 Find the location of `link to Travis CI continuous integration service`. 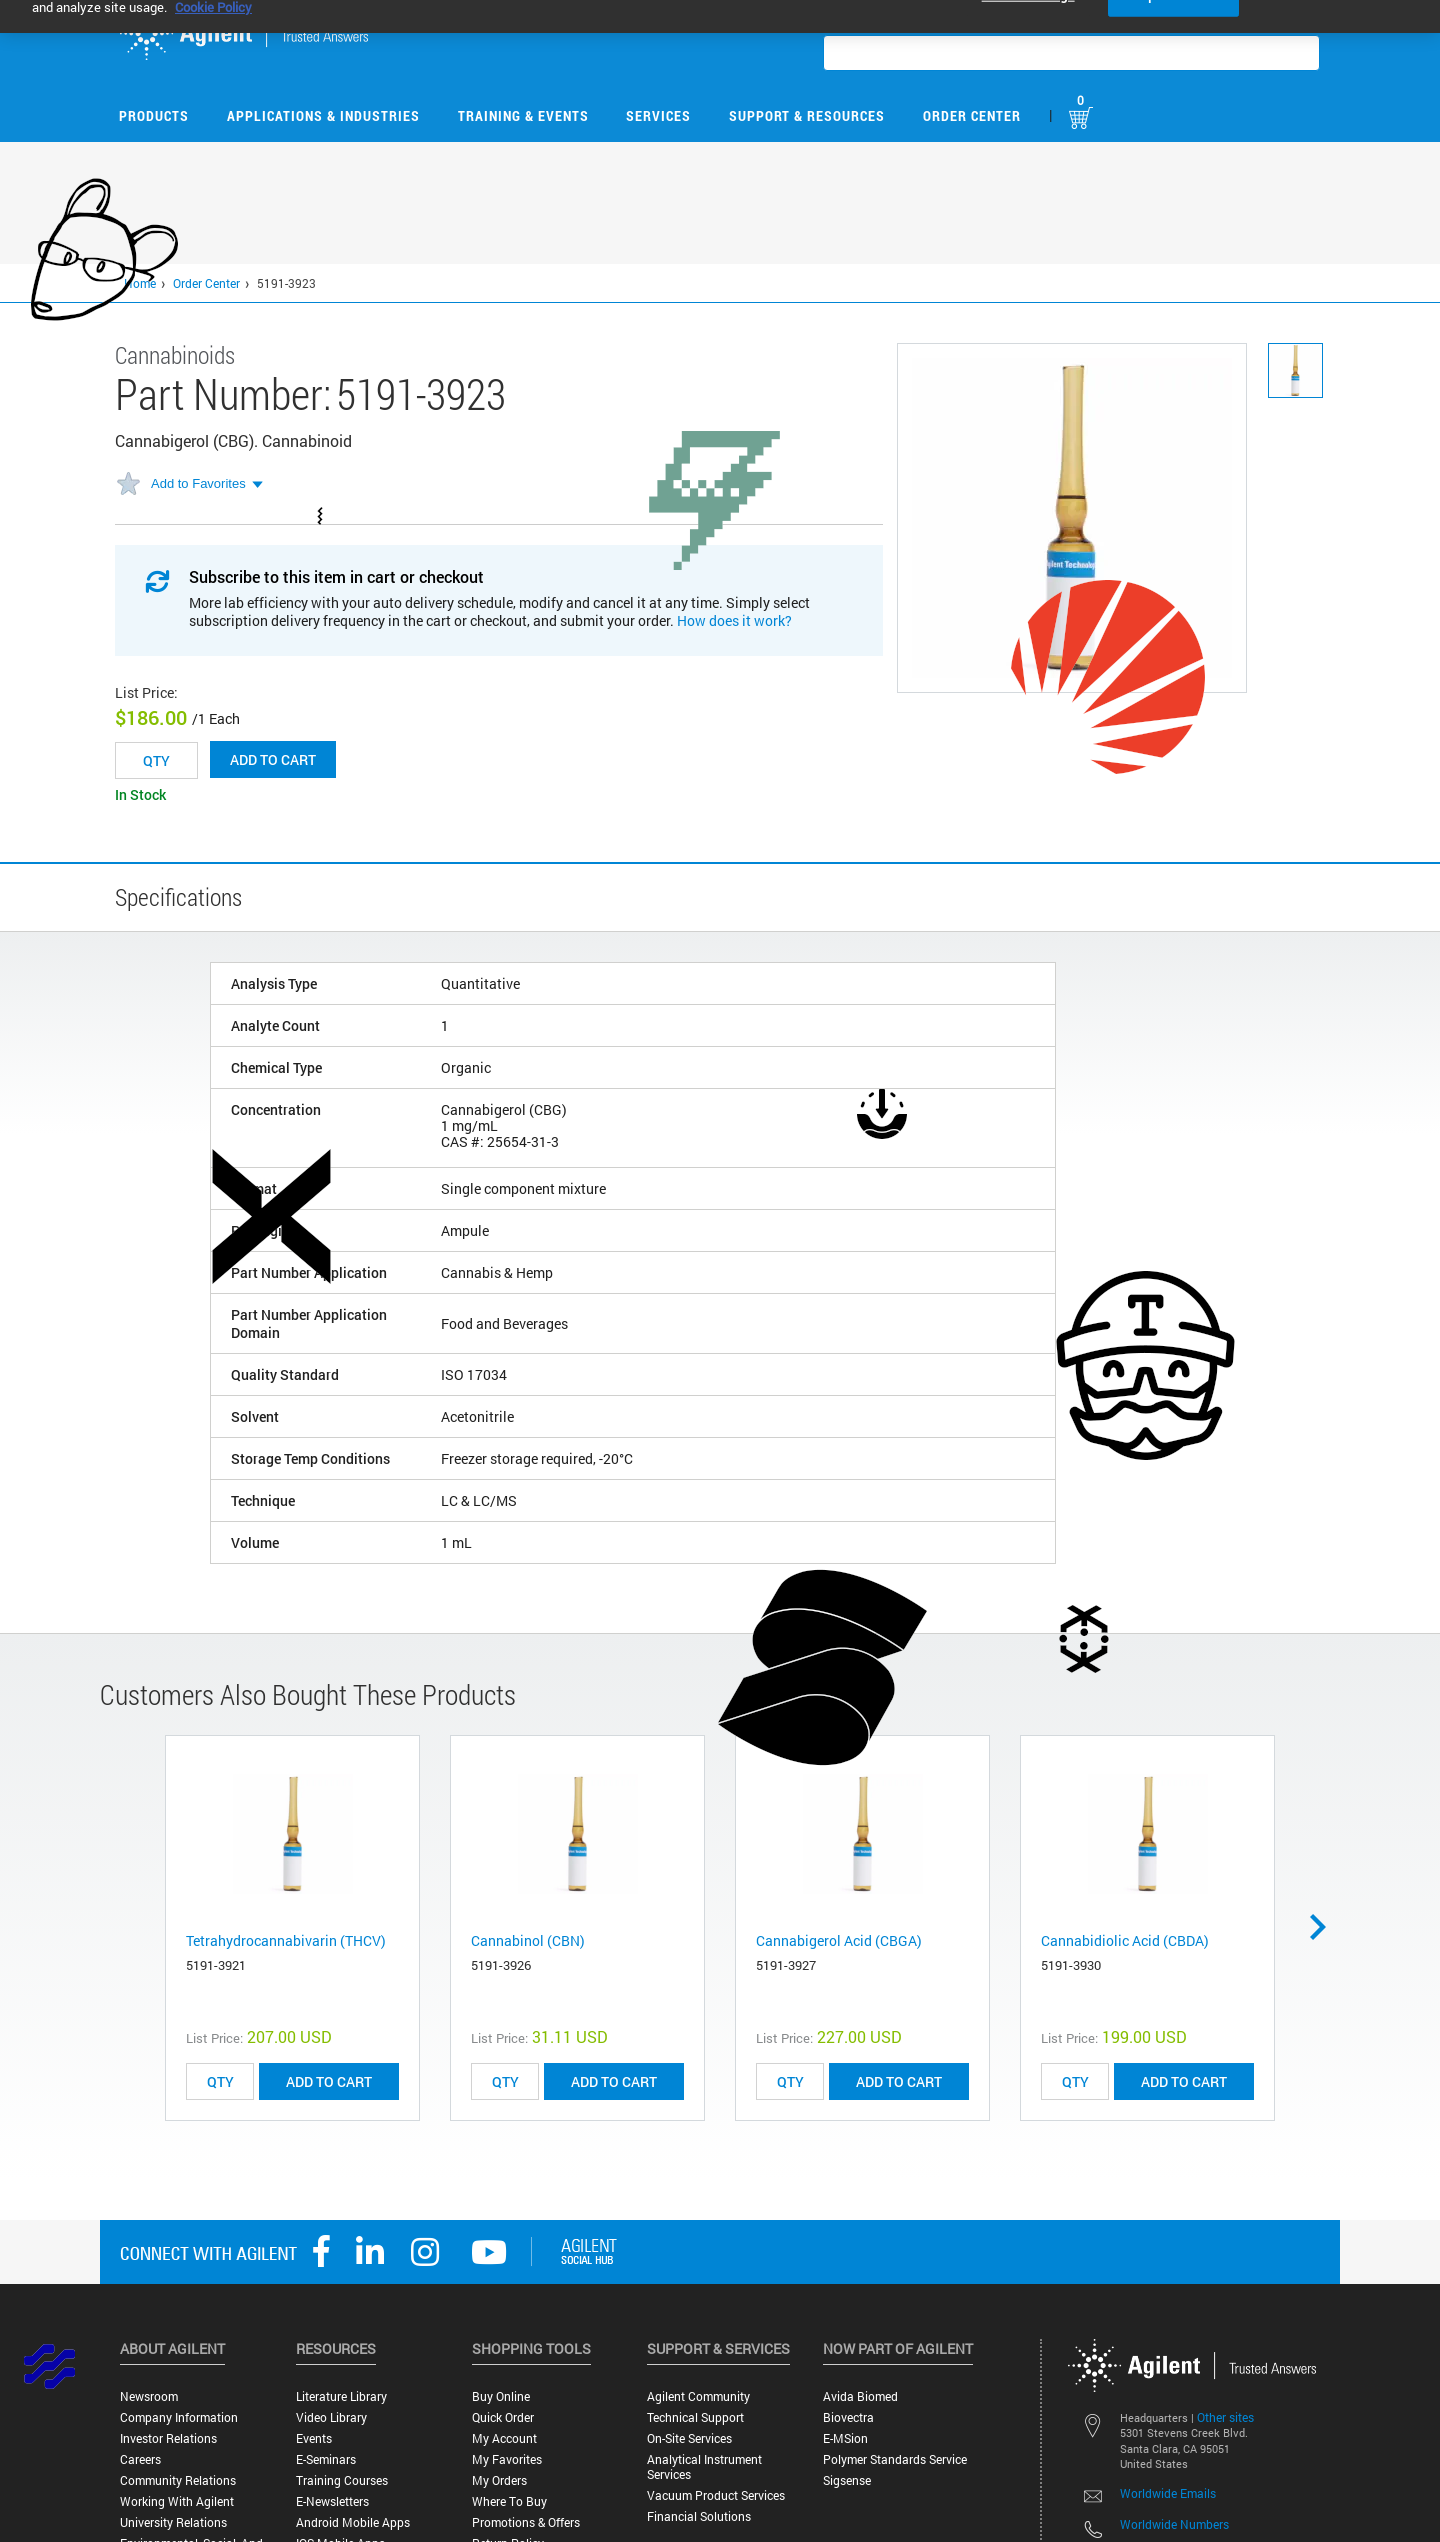

link to Travis CI continuous integration service is located at coordinates (1145, 1365).